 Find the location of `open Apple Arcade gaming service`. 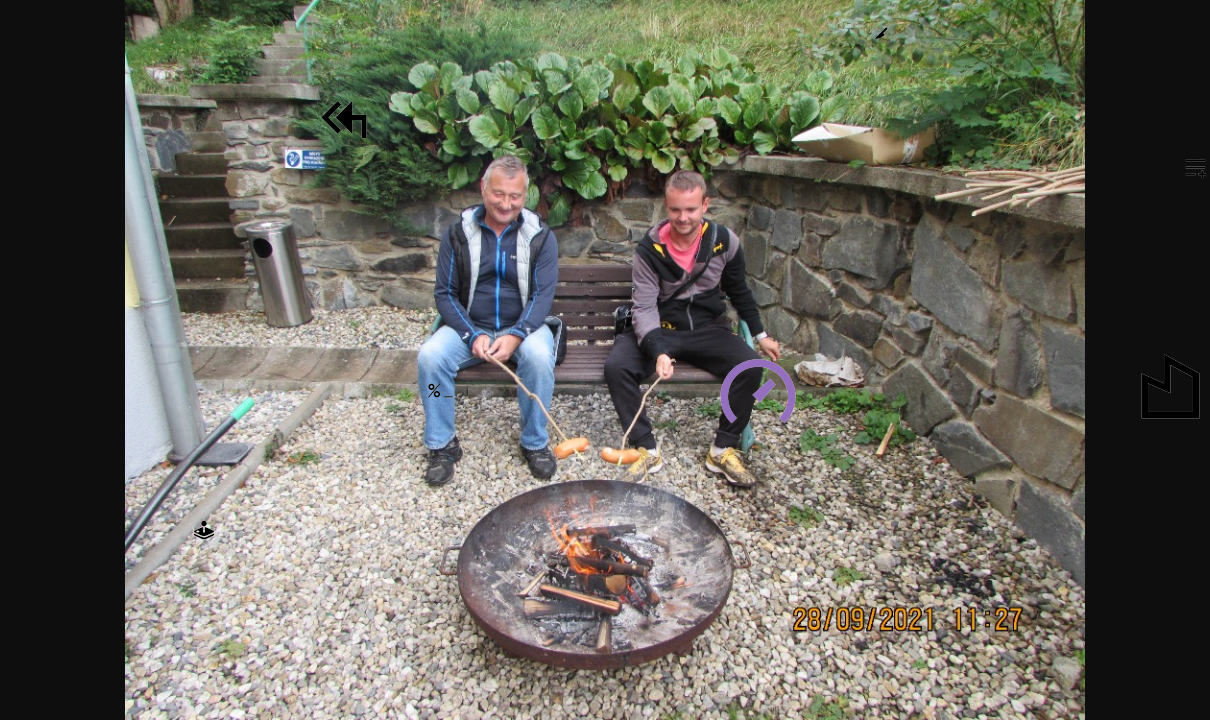

open Apple Arcade gaming service is located at coordinates (204, 530).